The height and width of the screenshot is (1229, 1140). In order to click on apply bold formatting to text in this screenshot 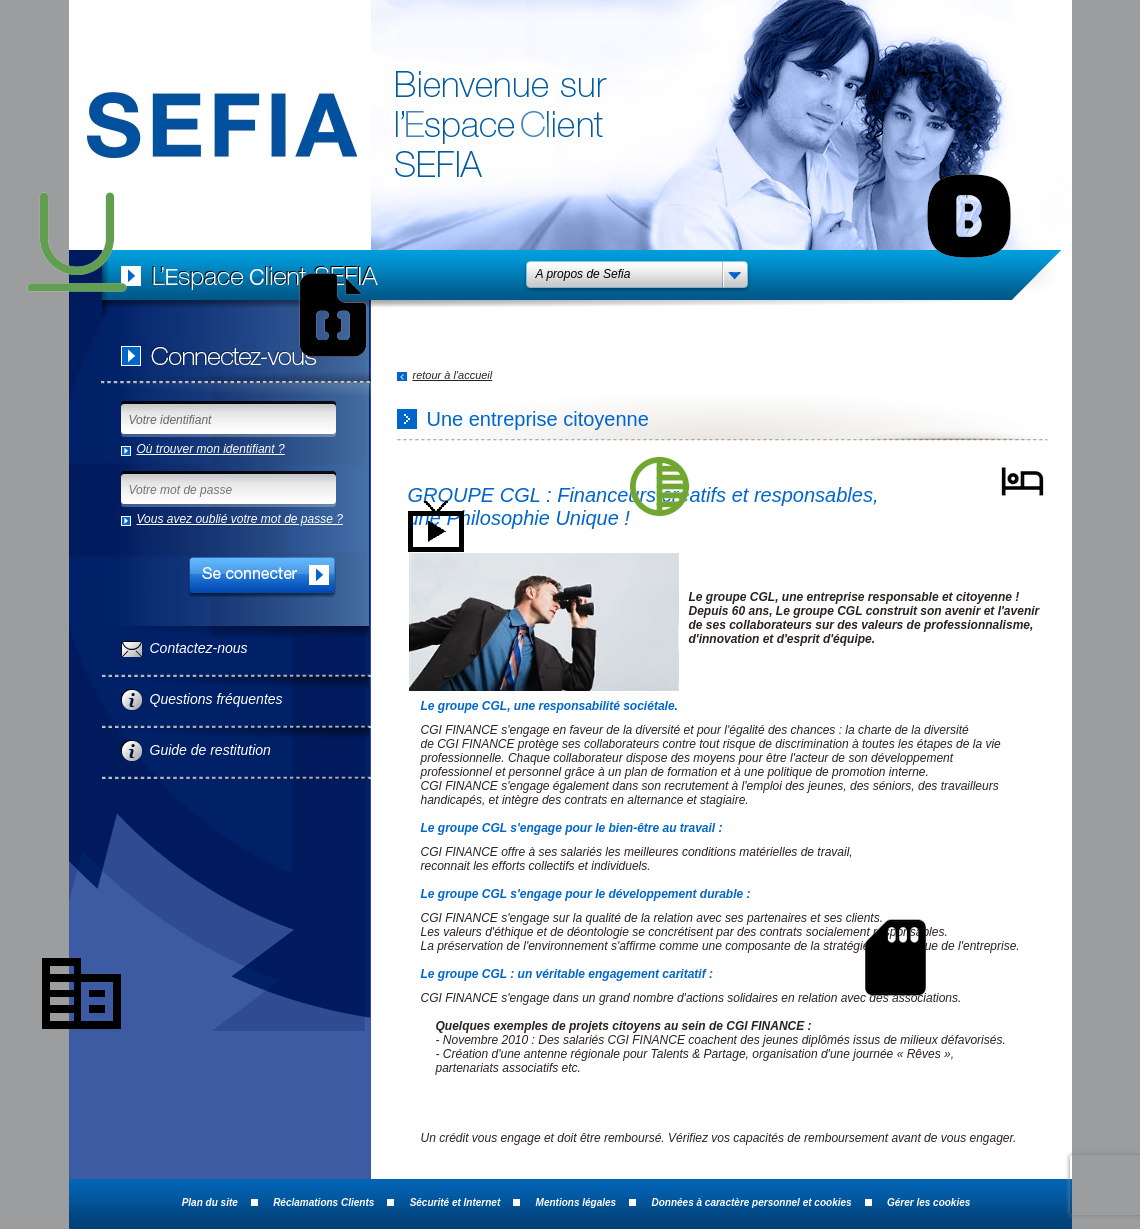, I will do `click(969, 216)`.